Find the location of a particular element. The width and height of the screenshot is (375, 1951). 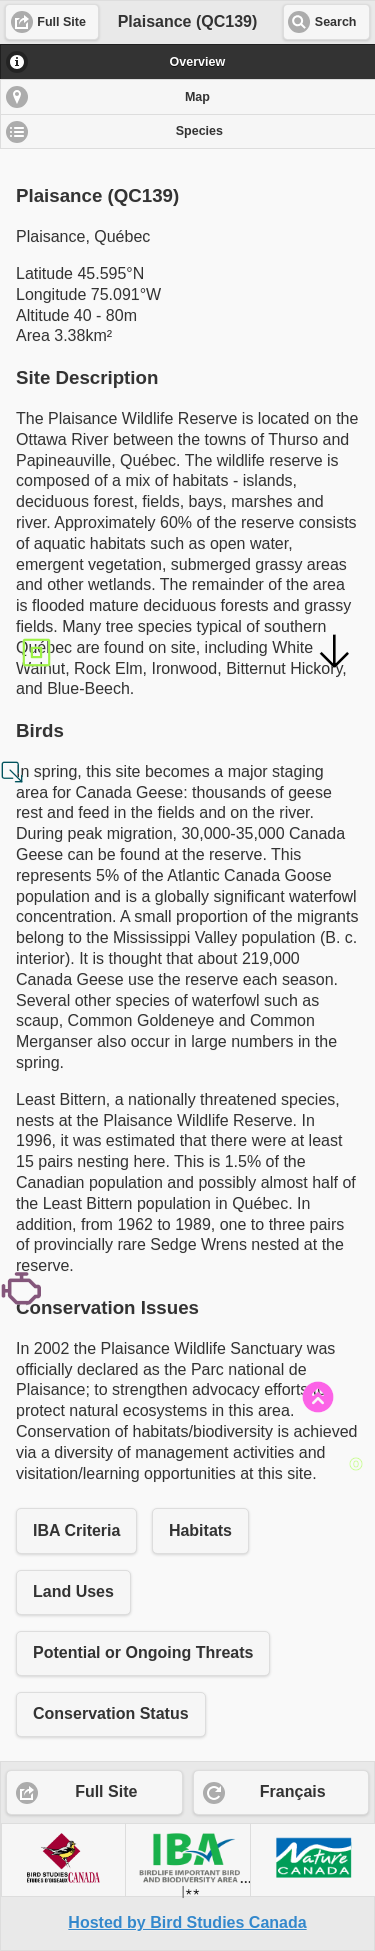

scroll to top of page is located at coordinates (318, 1397).